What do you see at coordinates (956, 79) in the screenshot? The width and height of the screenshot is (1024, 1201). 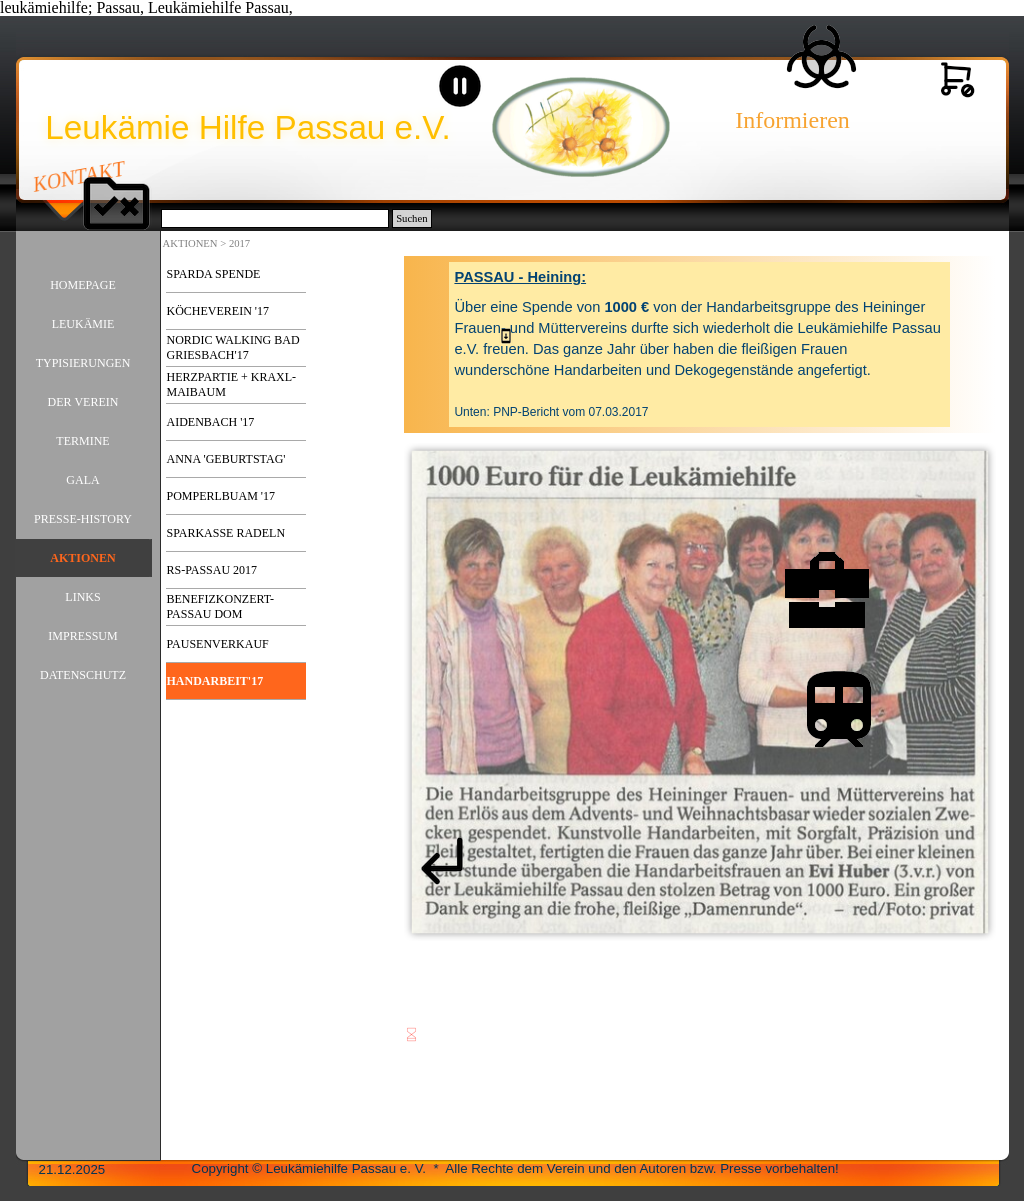 I see `cancel or remove your shopping cart` at bounding box center [956, 79].